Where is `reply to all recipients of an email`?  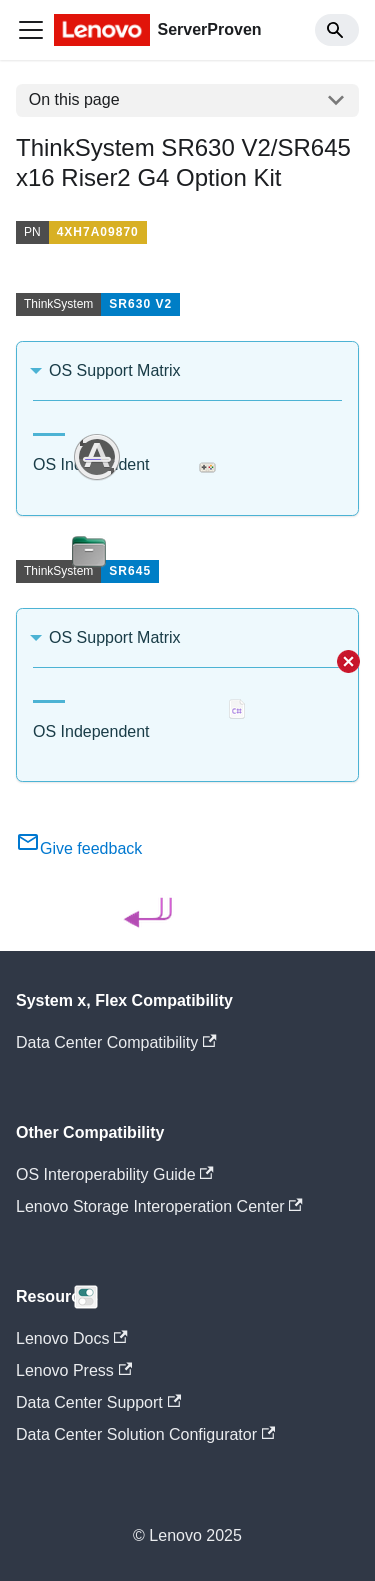 reply to all recipients of an email is located at coordinates (147, 909).